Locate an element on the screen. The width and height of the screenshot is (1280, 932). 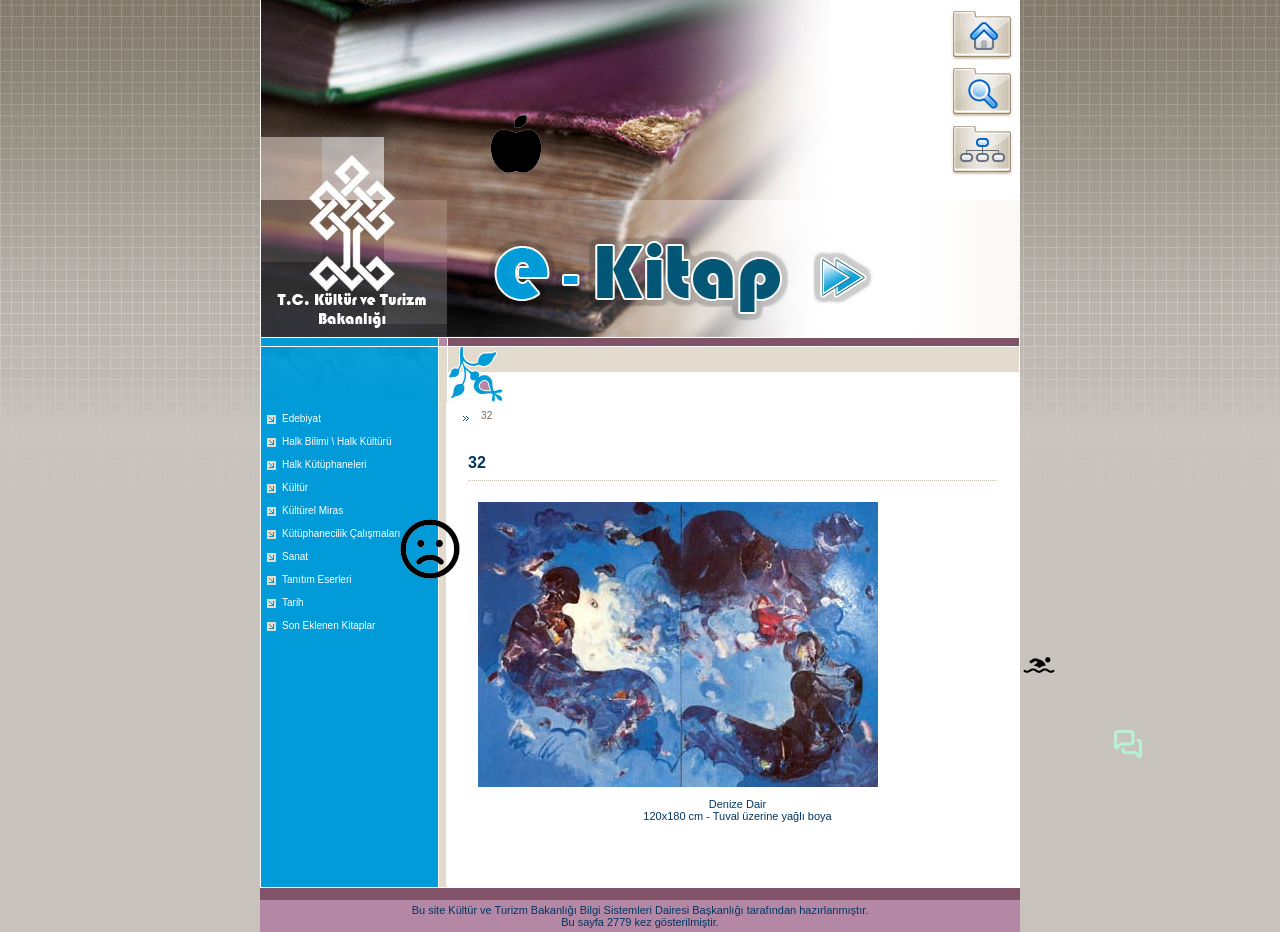
access swimming pool or aquatic facilities is located at coordinates (1039, 665).